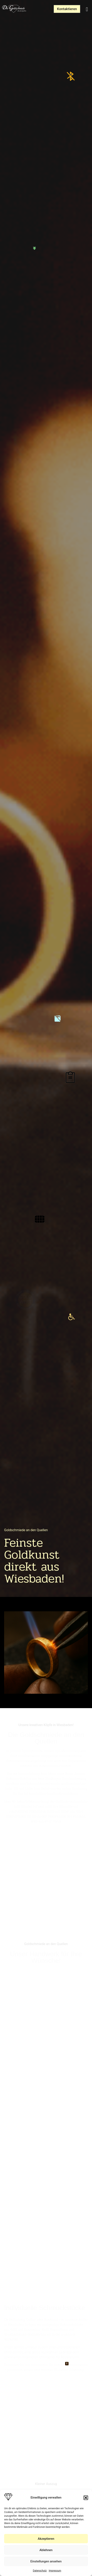 The width and height of the screenshot is (92, 2576). Describe the element at coordinates (70, 76) in the screenshot. I see `bluetooth is disabled or turned off` at that location.